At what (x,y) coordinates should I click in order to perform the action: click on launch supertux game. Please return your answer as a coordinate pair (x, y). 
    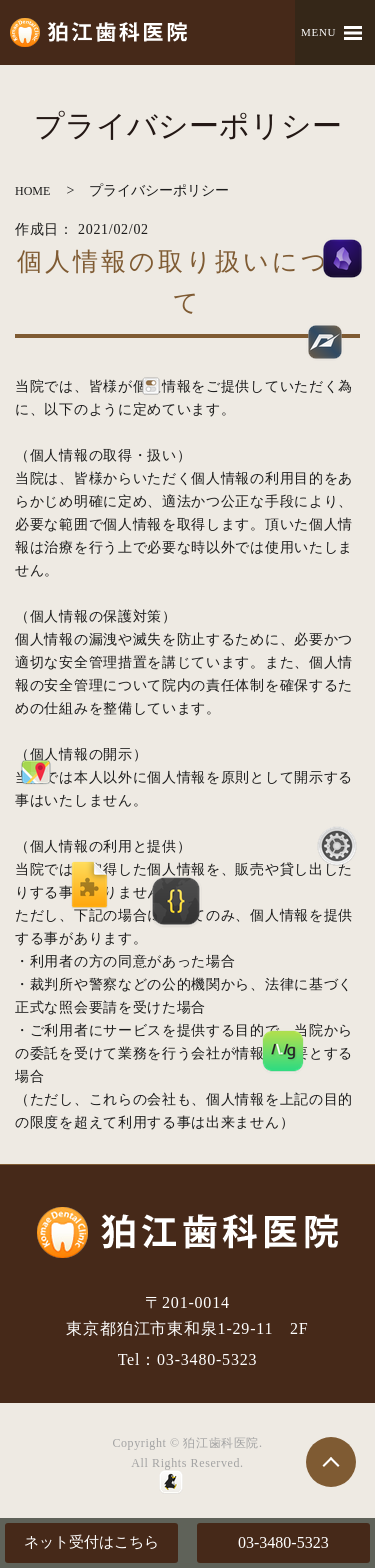
    Looking at the image, I should click on (171, 1482).